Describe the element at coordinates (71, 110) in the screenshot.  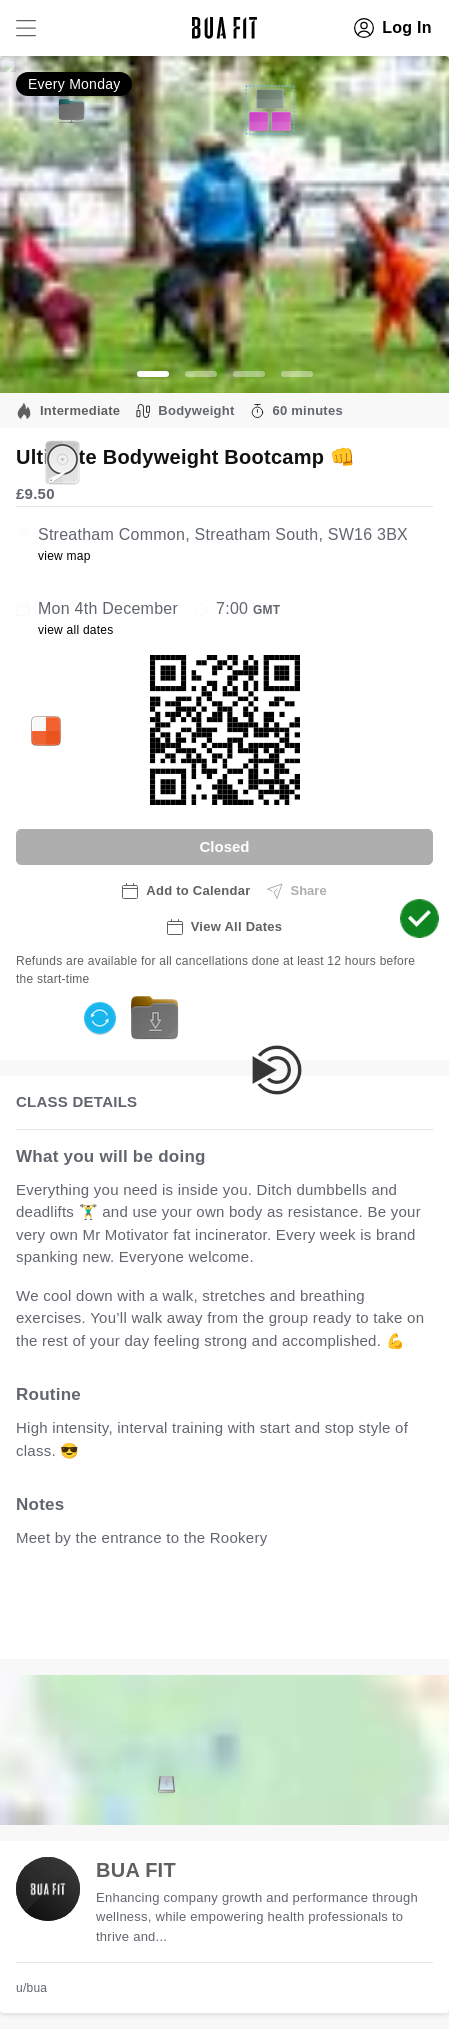
I see `access files stored on a remote server` at that location.